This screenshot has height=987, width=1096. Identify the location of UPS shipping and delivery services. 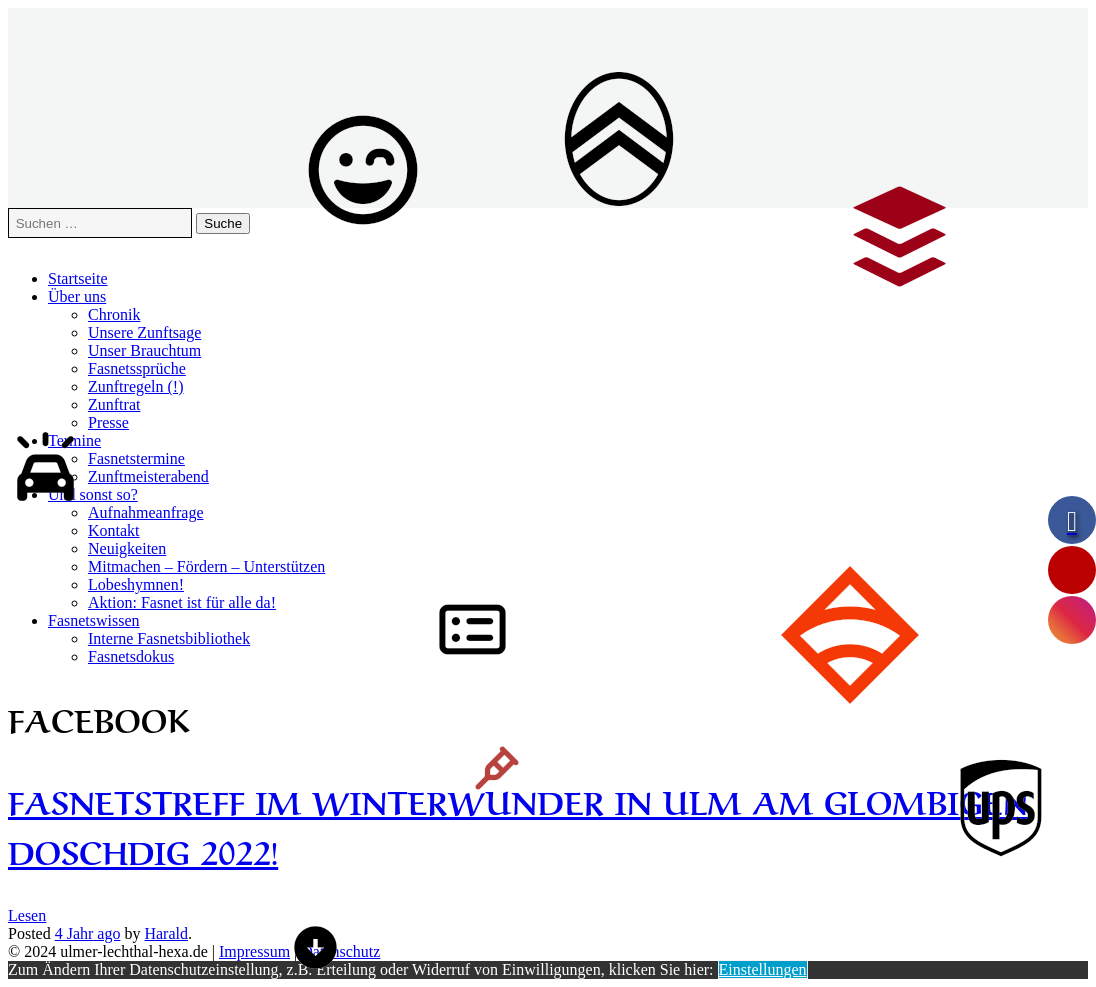
(1001, 808).